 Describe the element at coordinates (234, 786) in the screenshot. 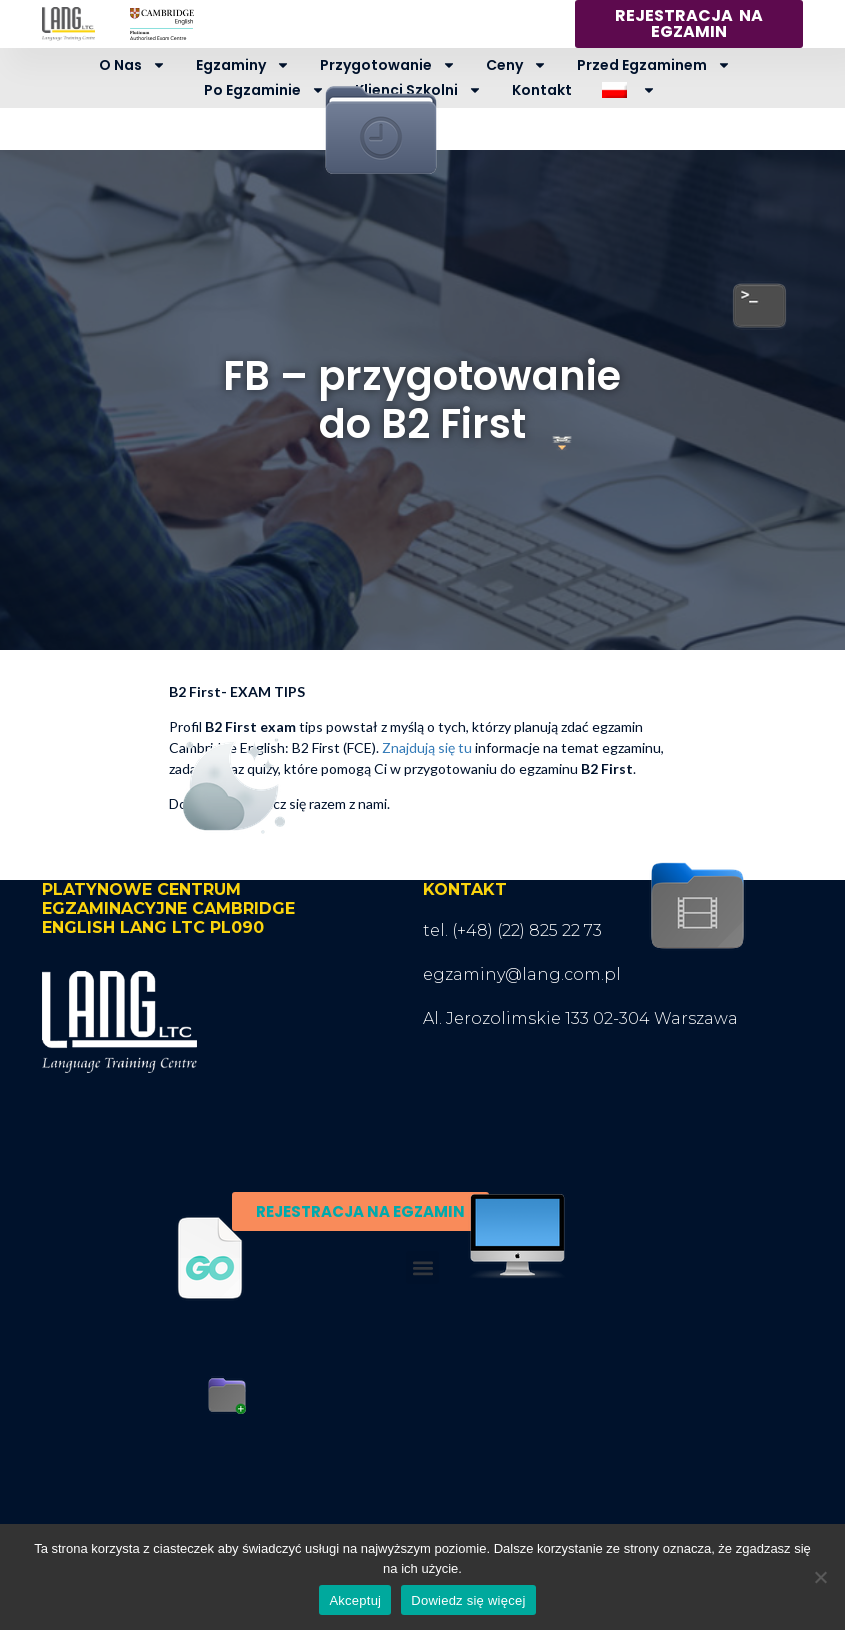

I see `indicates partly cloudy conditions at night` at that location.